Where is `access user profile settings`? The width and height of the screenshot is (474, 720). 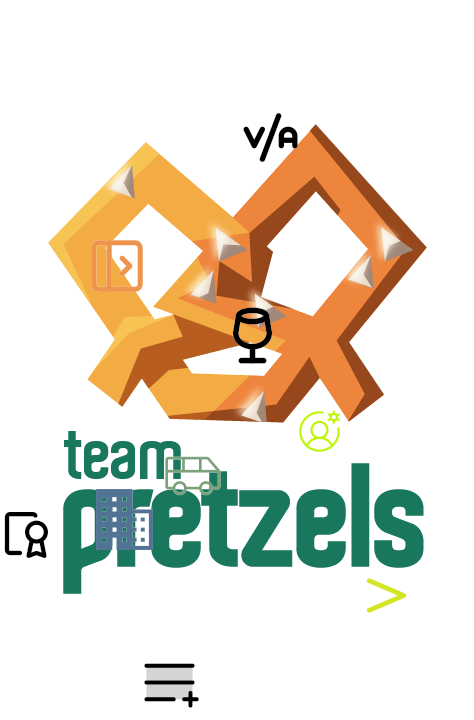
access user profile settings is located at coordinates (319, 431).